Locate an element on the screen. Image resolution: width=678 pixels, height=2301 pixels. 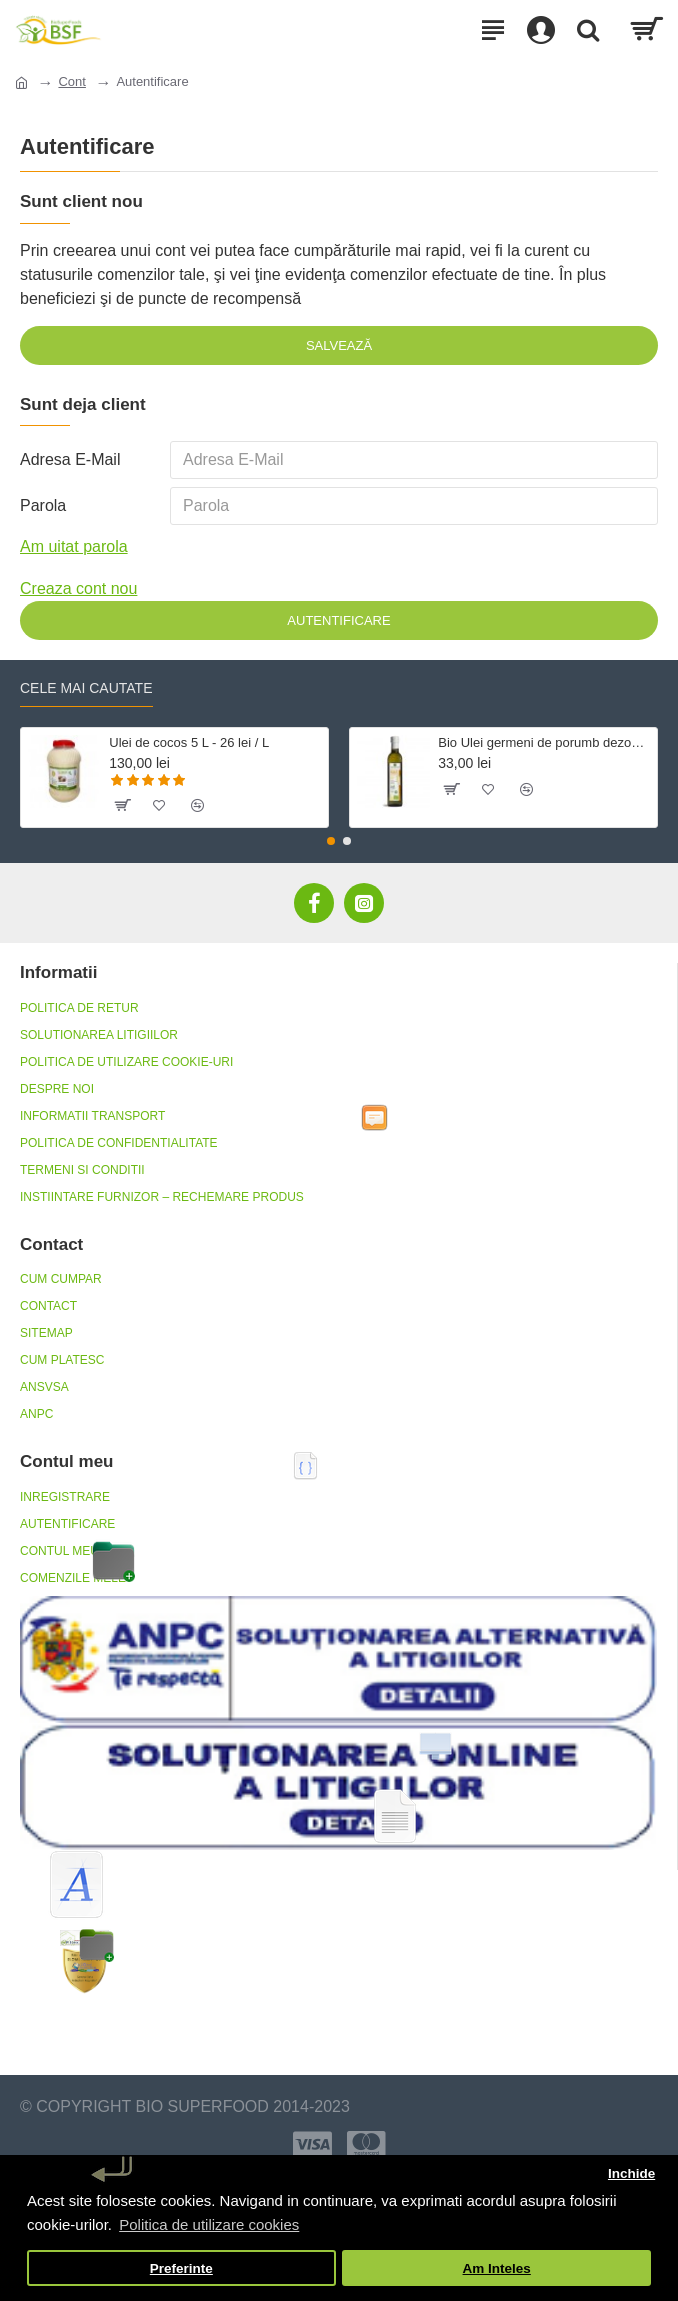
open a CSS stylesheet file is located at coordinates (305, 1465).